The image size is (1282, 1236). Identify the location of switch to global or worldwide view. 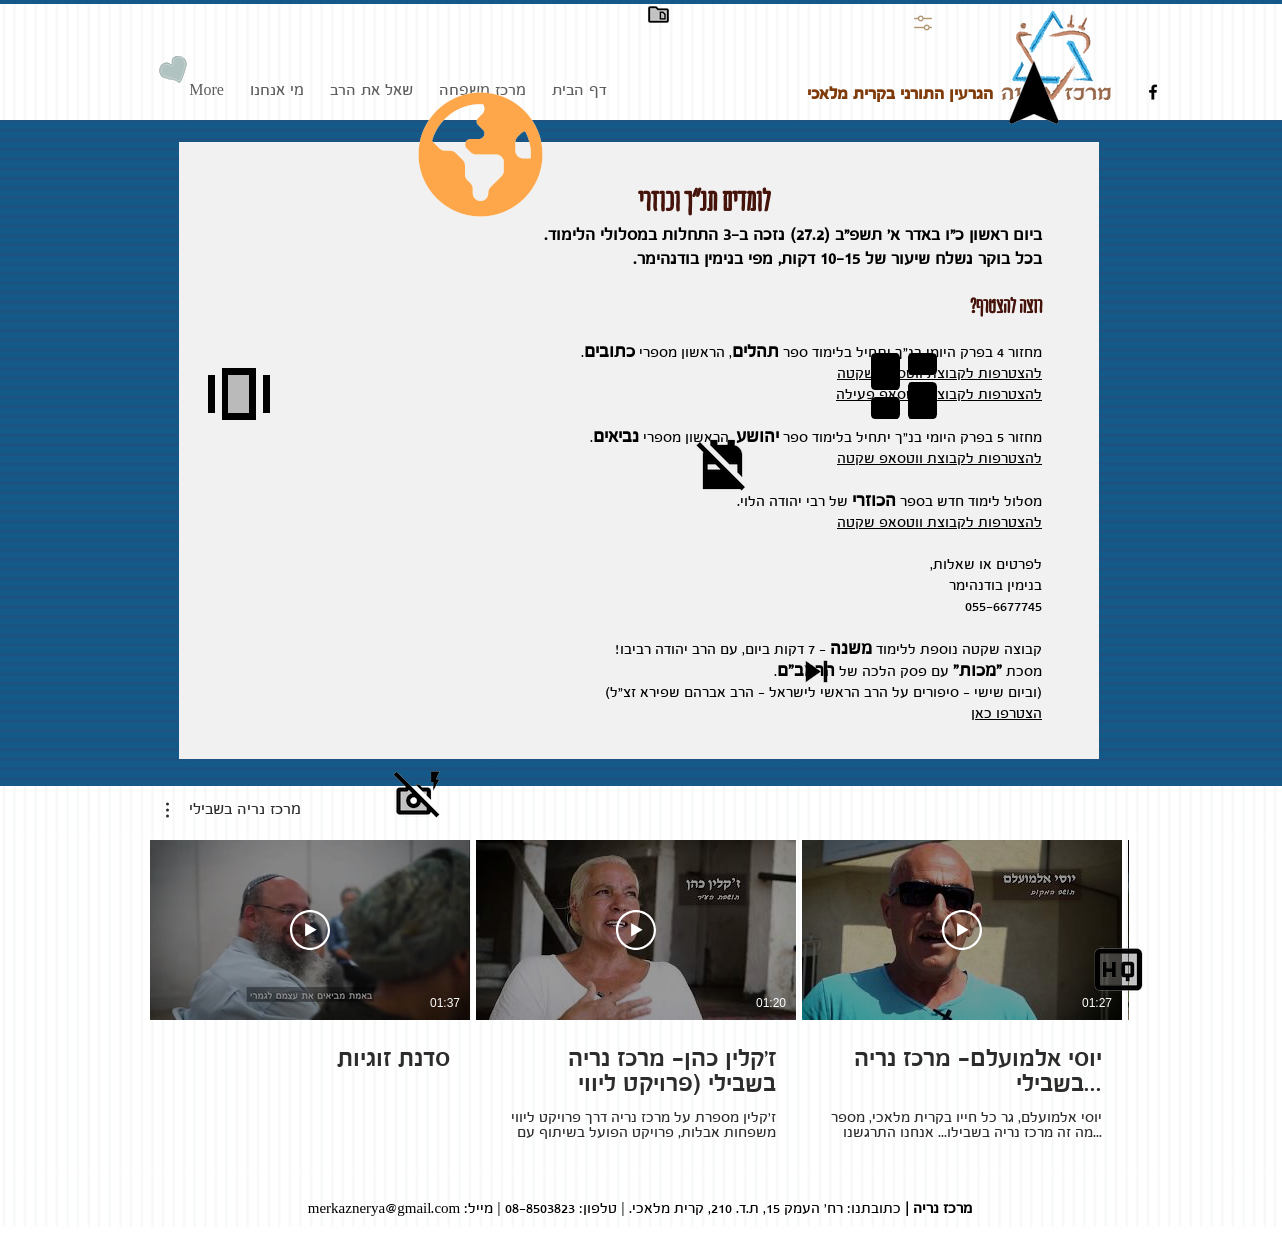
(480, 154).